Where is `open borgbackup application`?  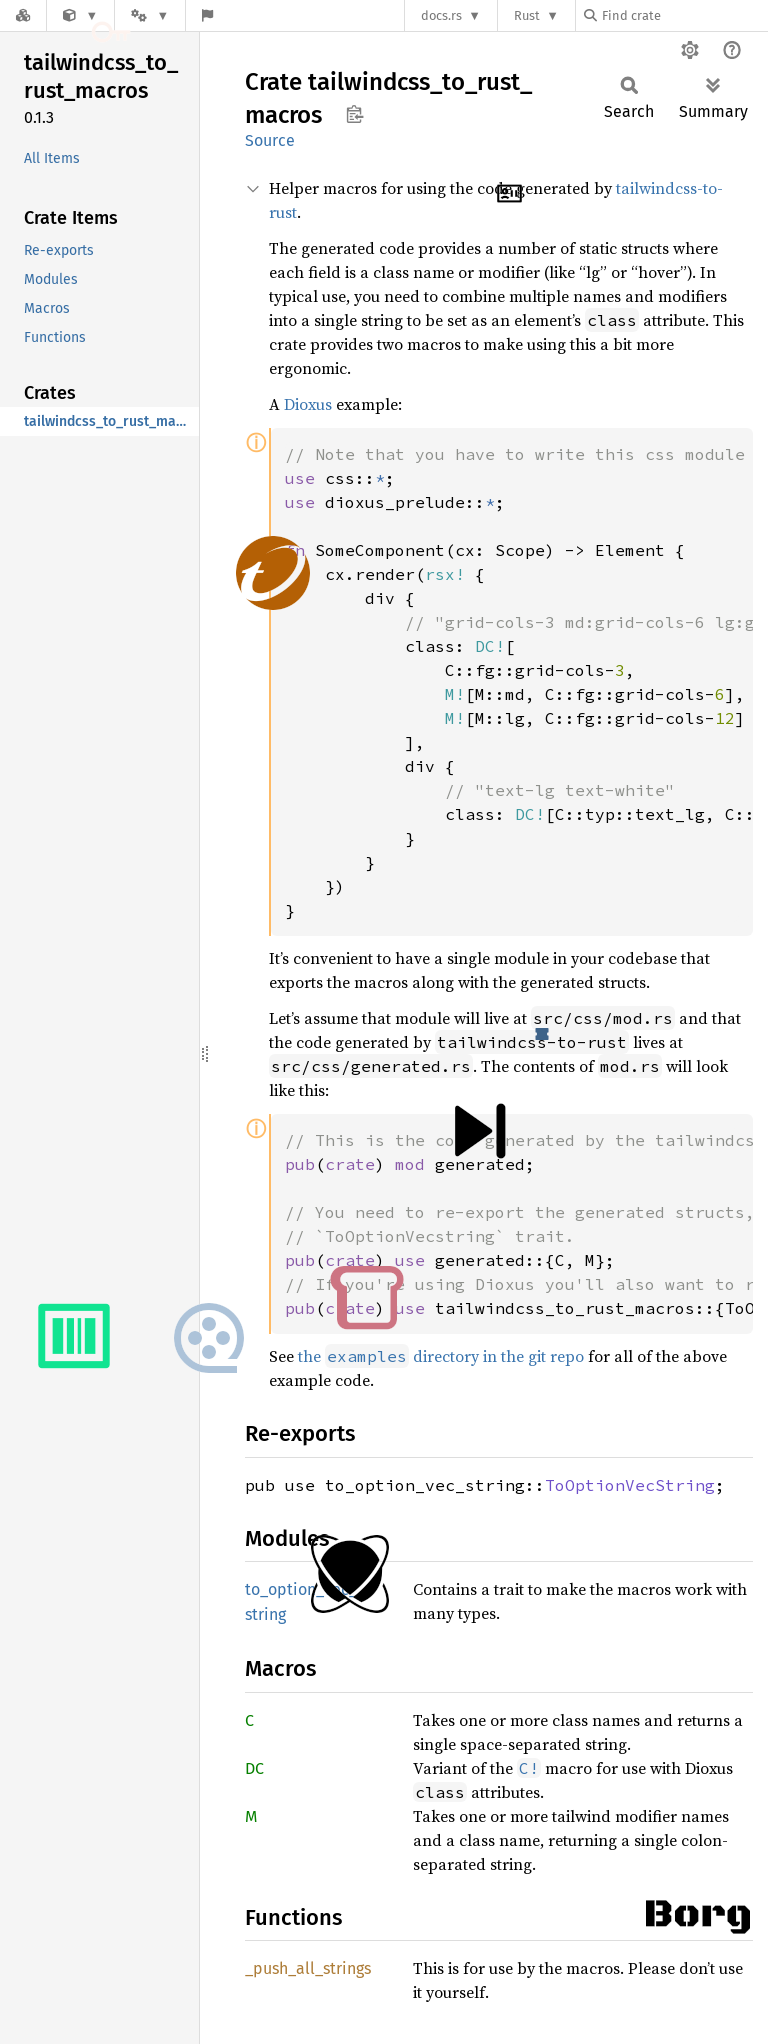
open borgbackup application is located at coordinates (698, 1917).